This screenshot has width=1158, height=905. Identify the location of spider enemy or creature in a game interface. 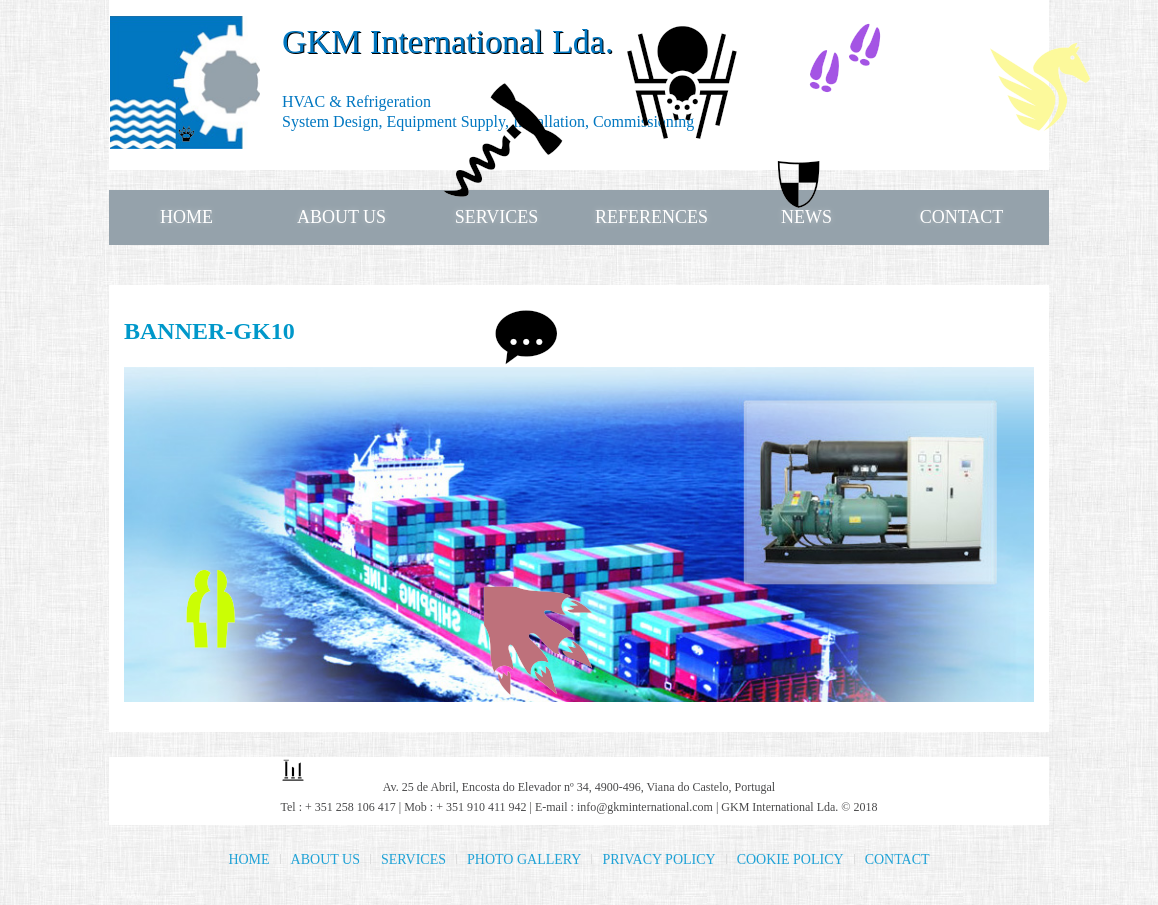
(682, 82).